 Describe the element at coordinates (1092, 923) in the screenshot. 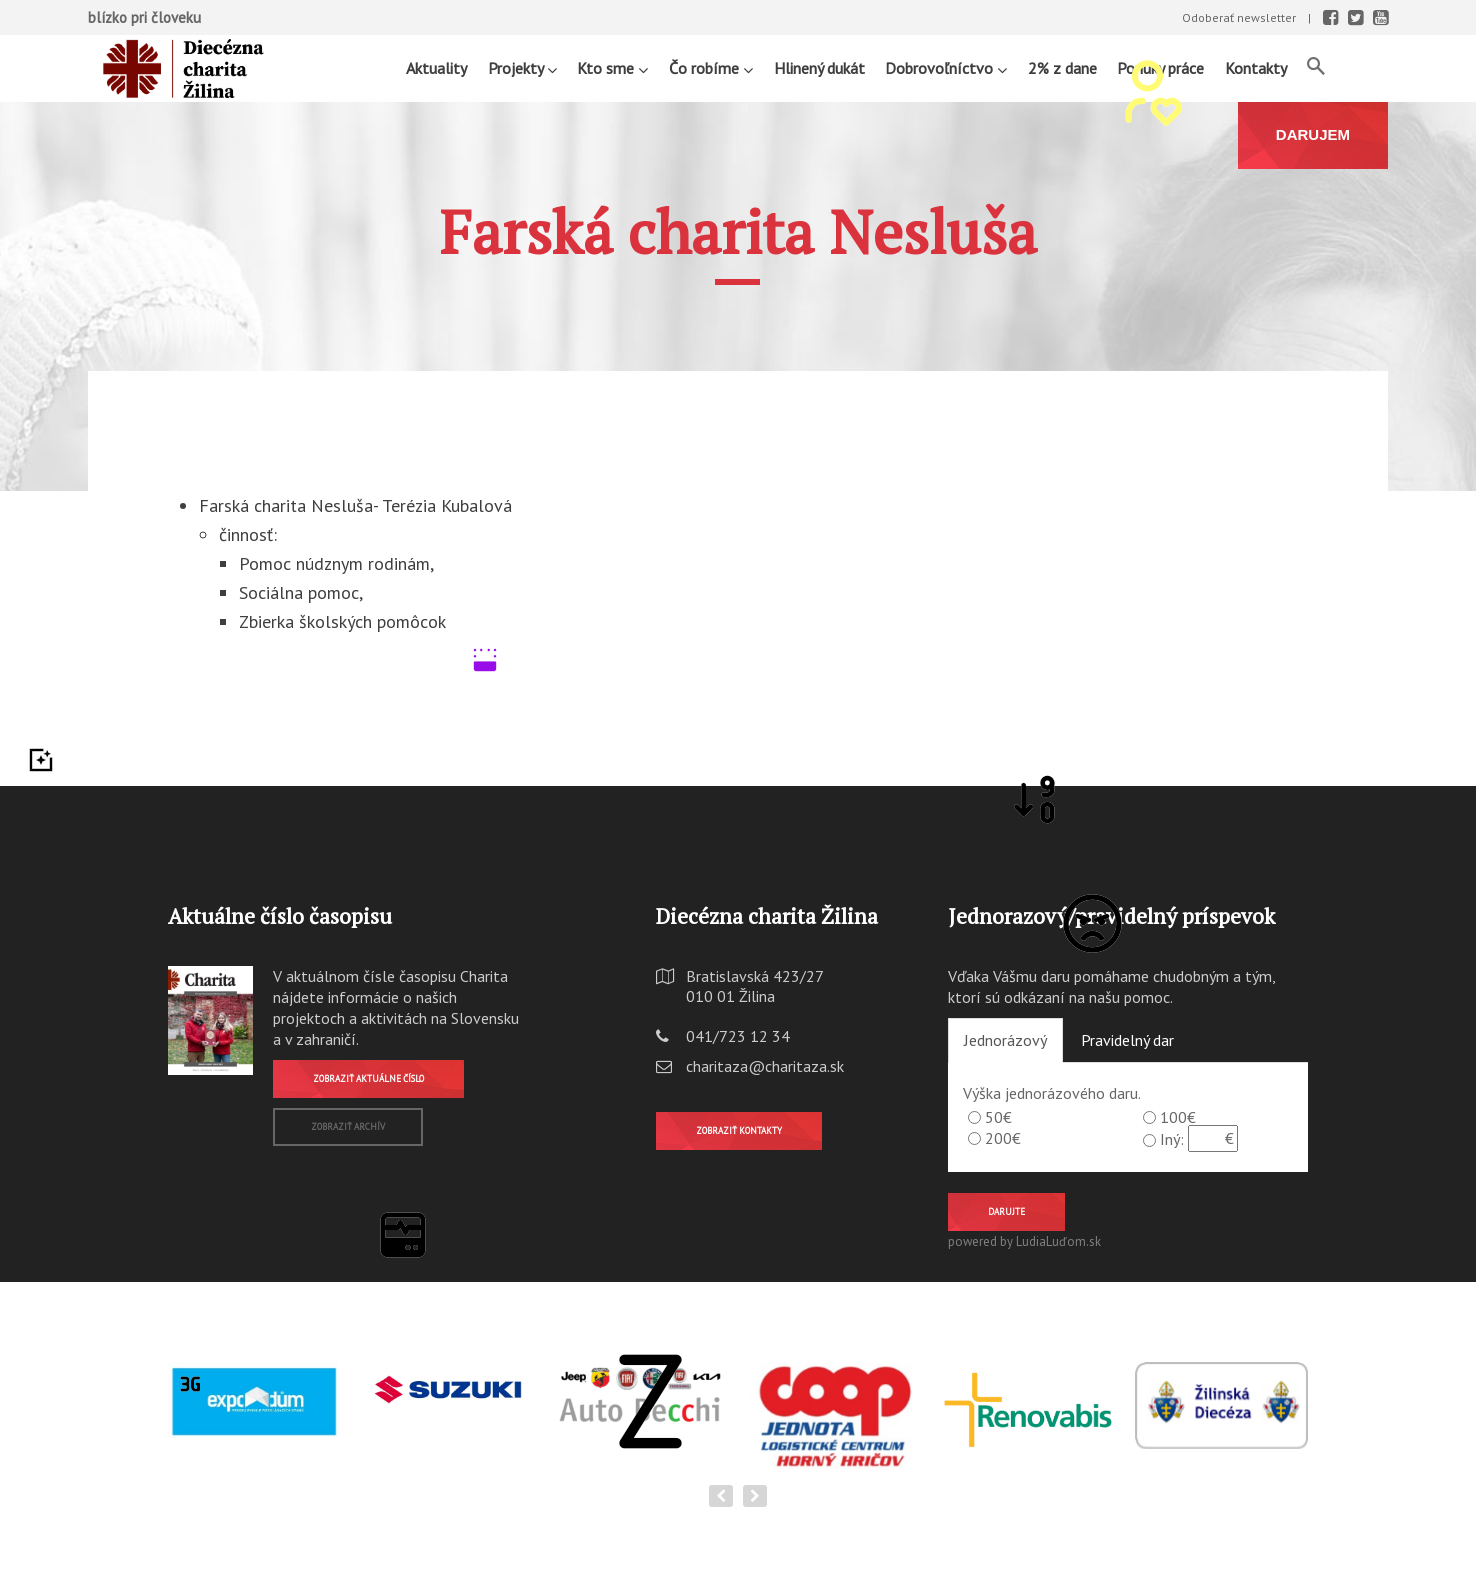

I see `react to a message with anger` at that location.